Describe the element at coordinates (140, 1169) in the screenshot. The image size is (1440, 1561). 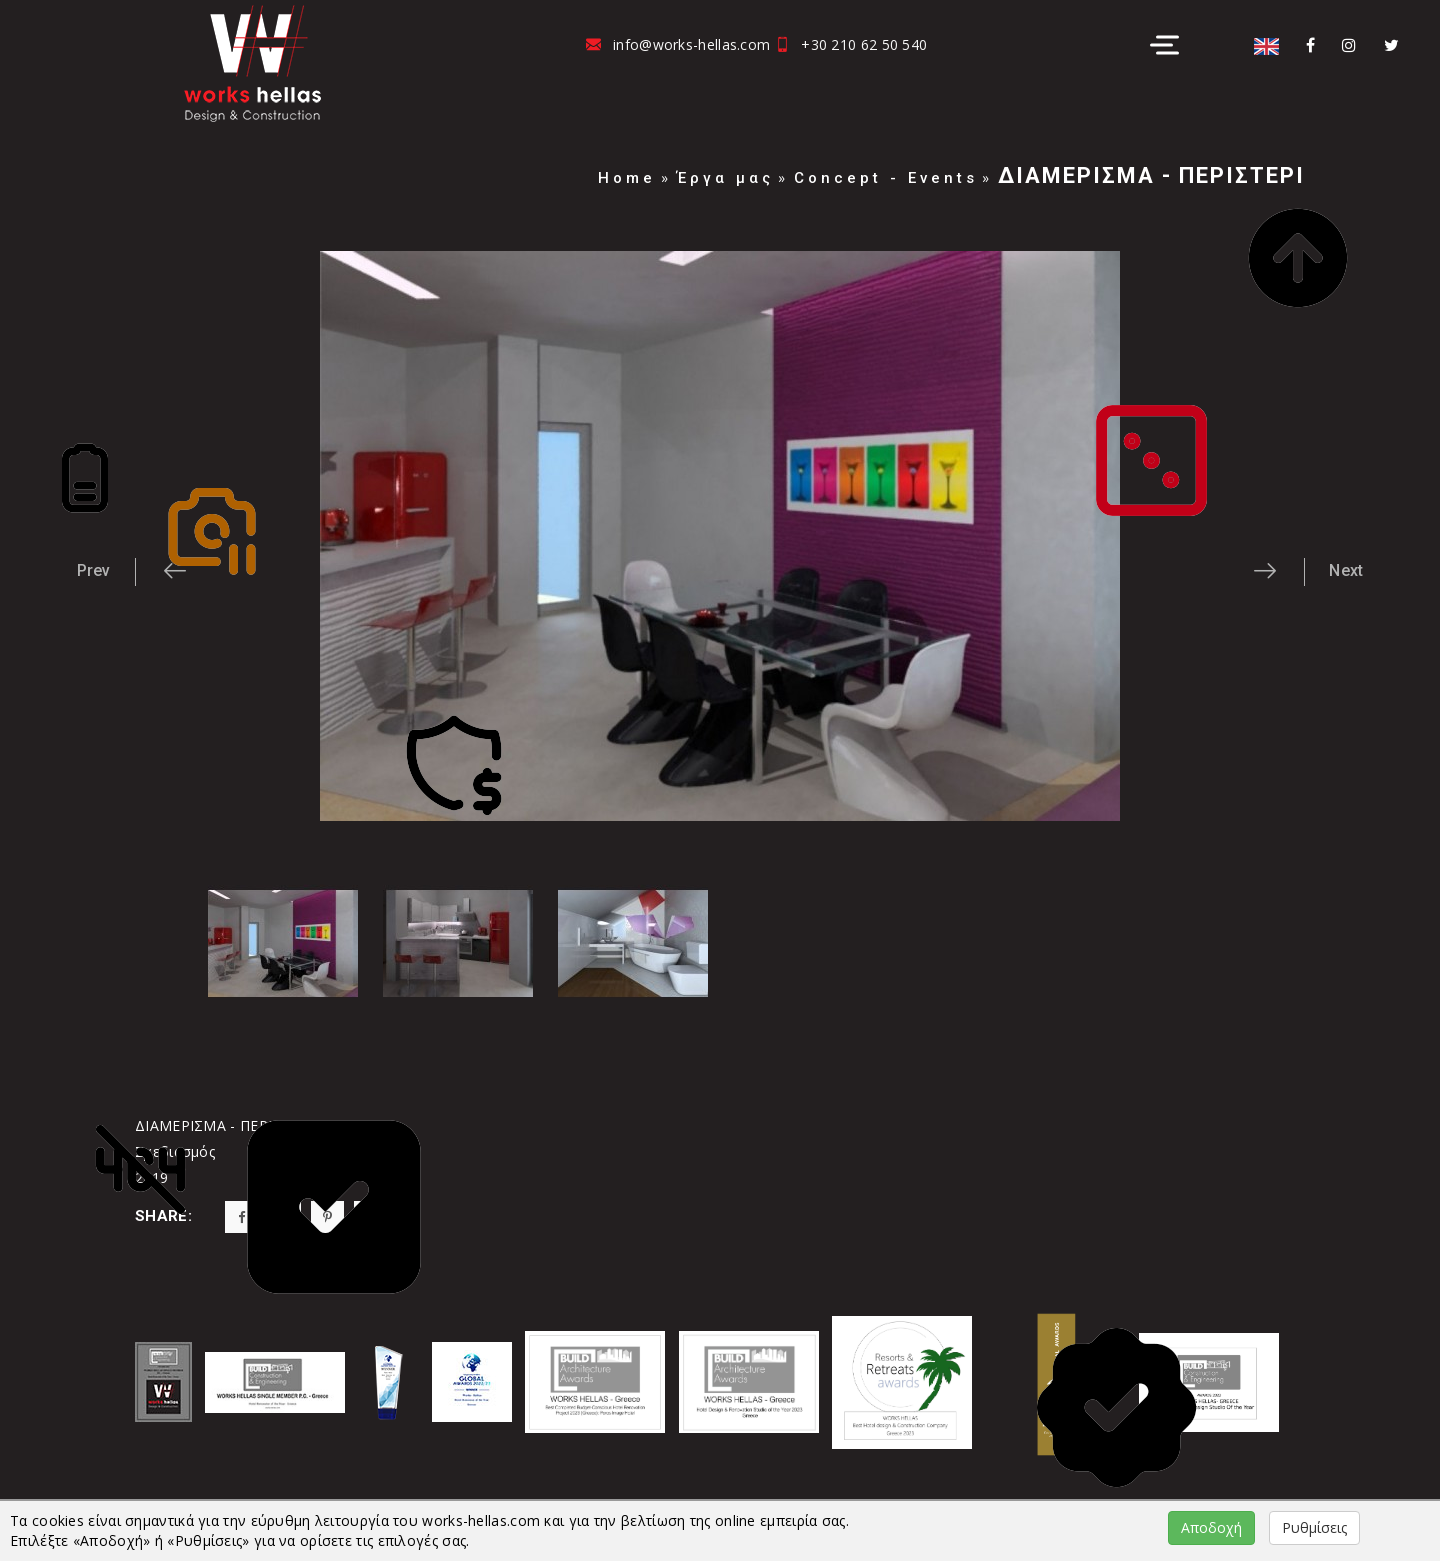
I see `indicates 404 error detection is disabled` at that location.